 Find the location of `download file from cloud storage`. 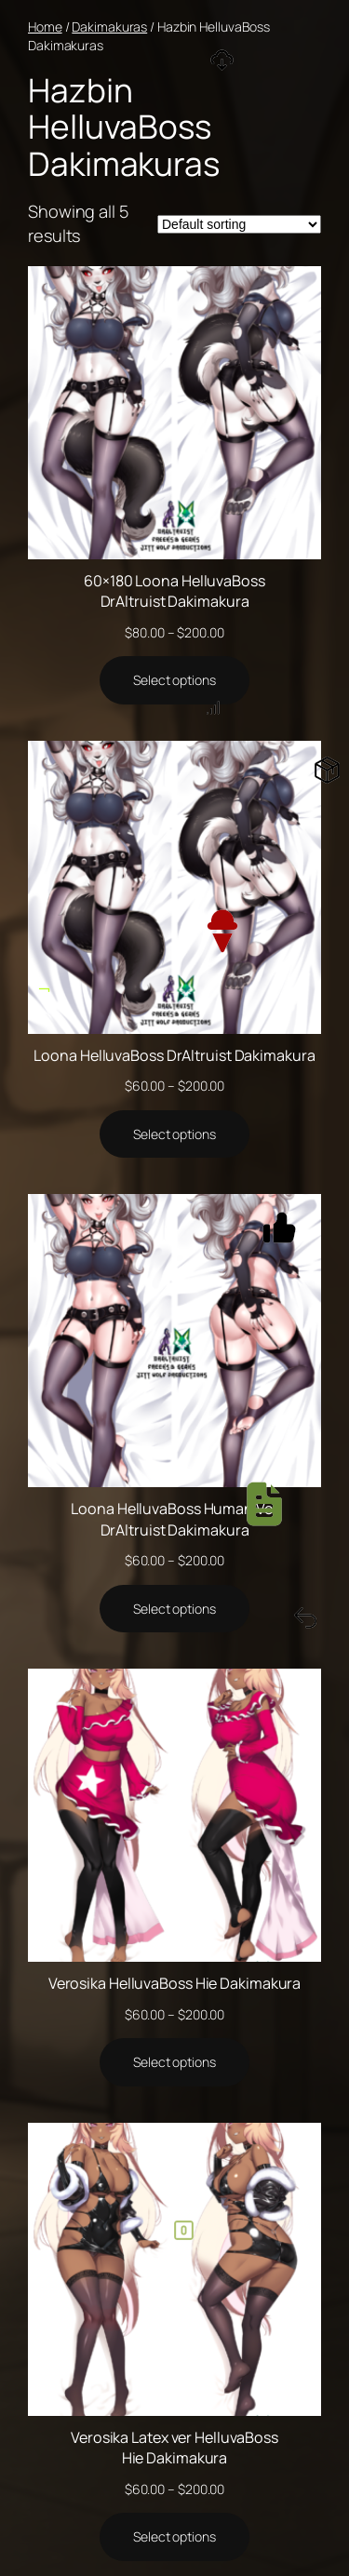

download file from cloud storage is located at coordinates (221, 60).